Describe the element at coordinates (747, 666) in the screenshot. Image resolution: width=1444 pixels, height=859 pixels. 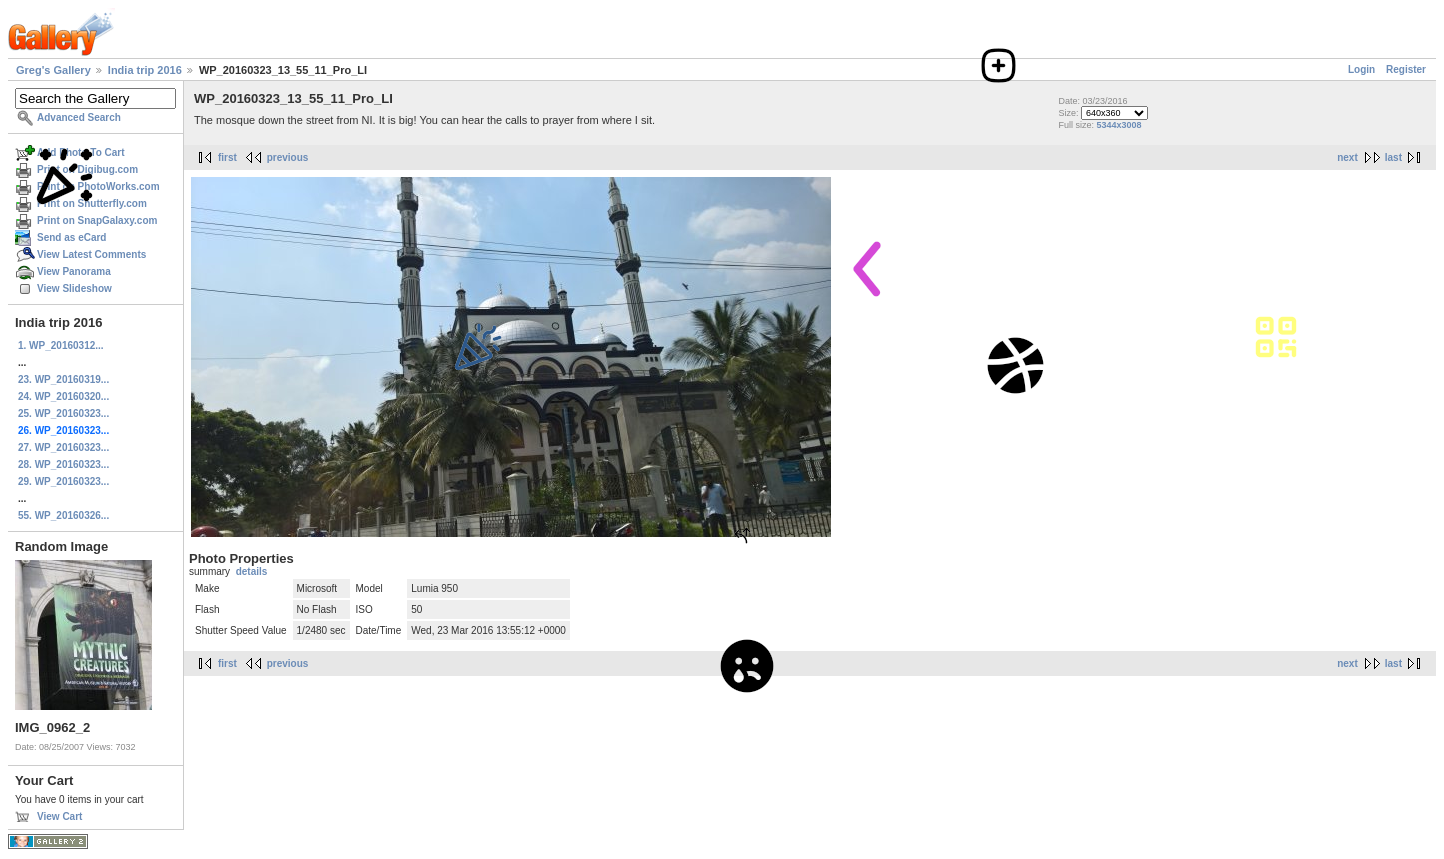
I see `indicates an error or failed action` at that location.